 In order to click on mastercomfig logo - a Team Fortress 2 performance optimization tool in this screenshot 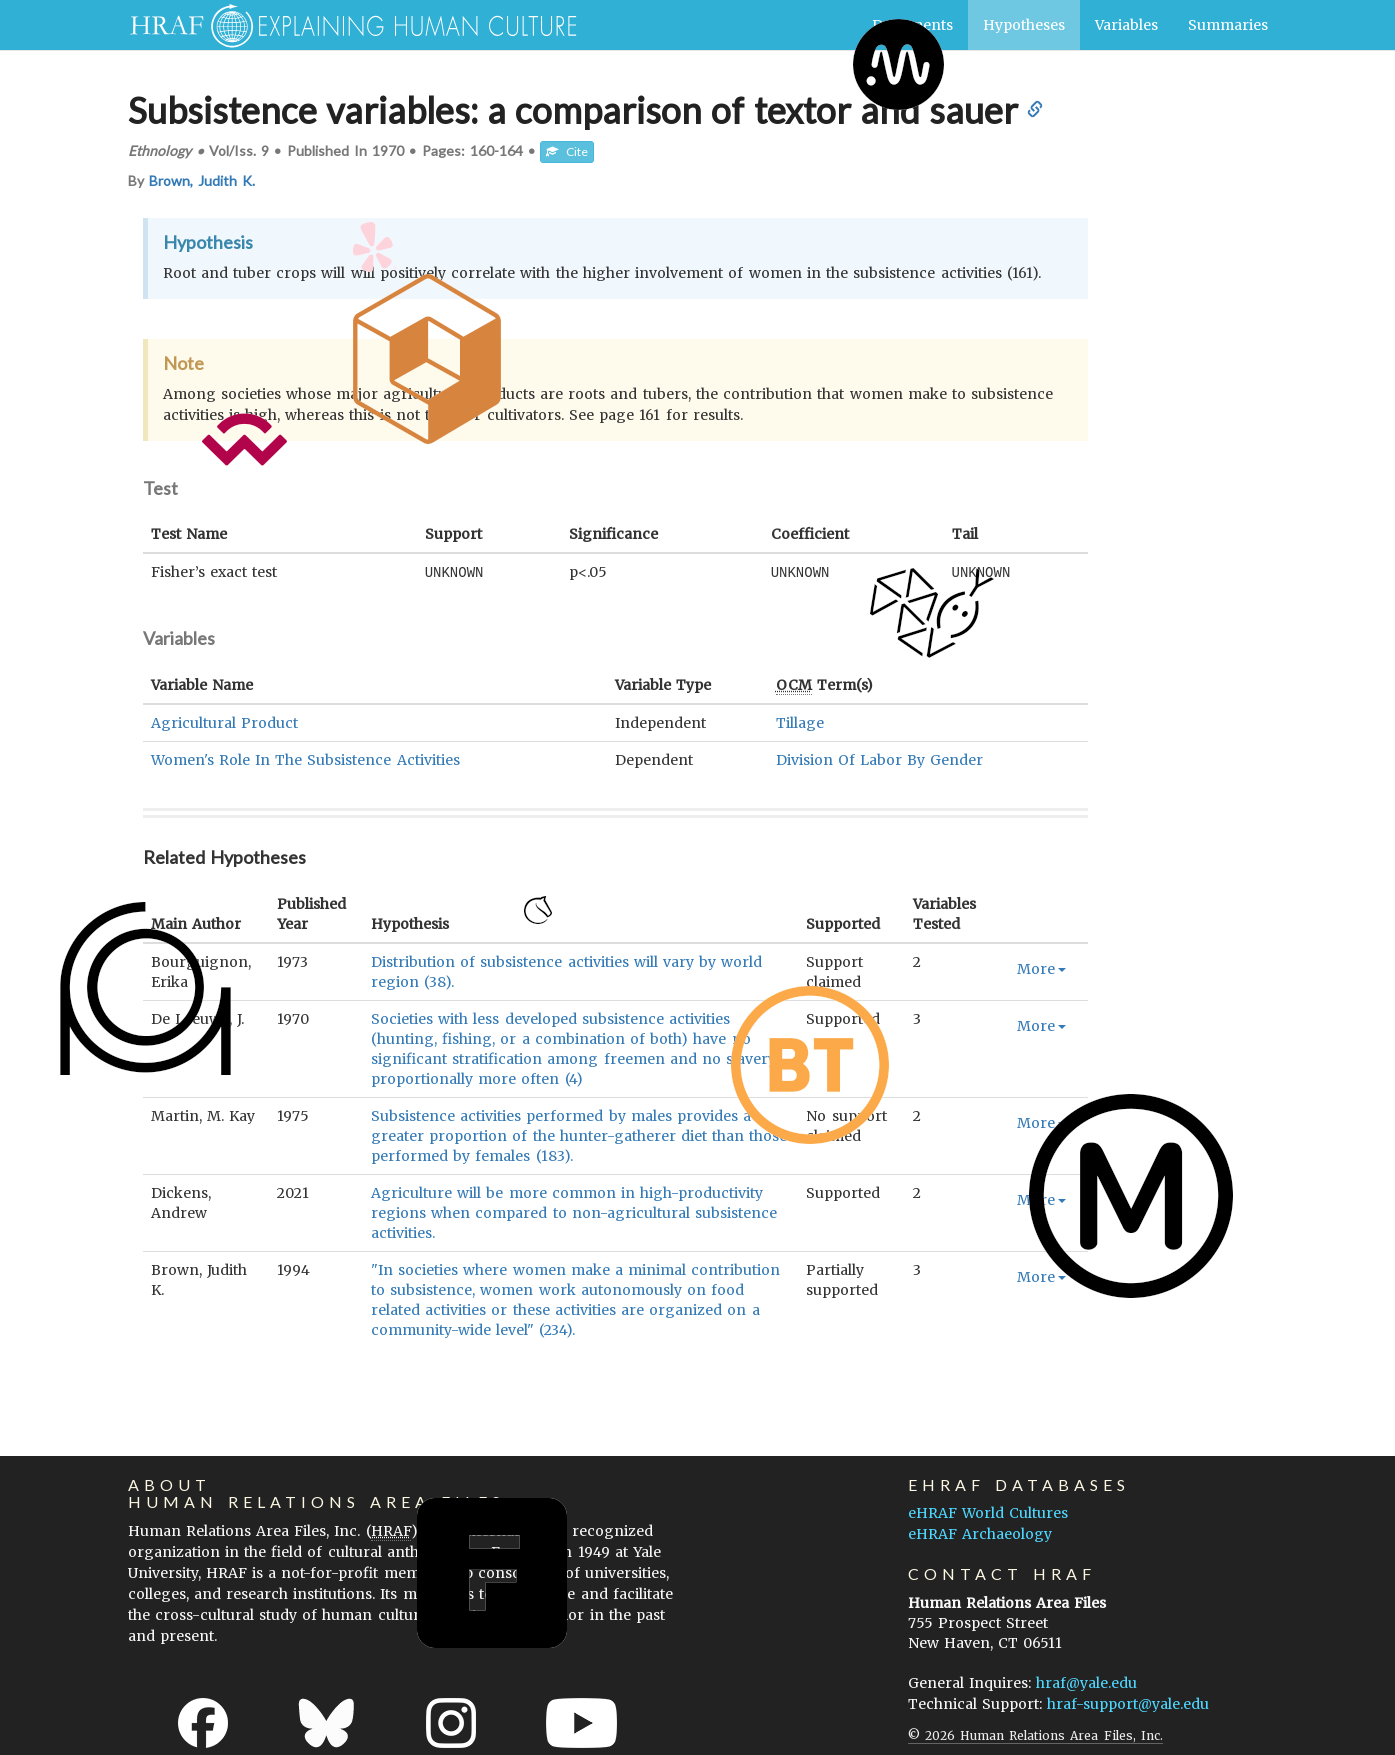, I will do `click(145, 988)`.